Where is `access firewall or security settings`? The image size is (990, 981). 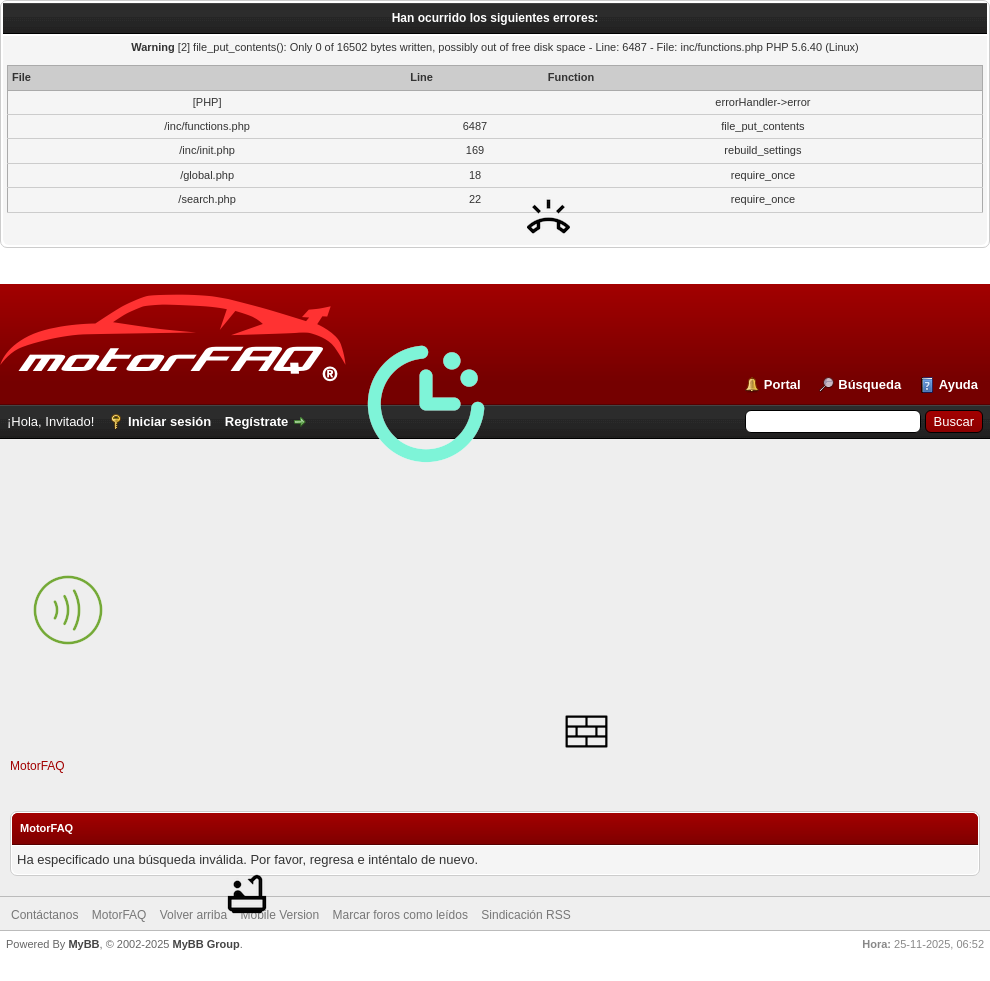 access firewall or security settings is located at coordinates (586, 731).